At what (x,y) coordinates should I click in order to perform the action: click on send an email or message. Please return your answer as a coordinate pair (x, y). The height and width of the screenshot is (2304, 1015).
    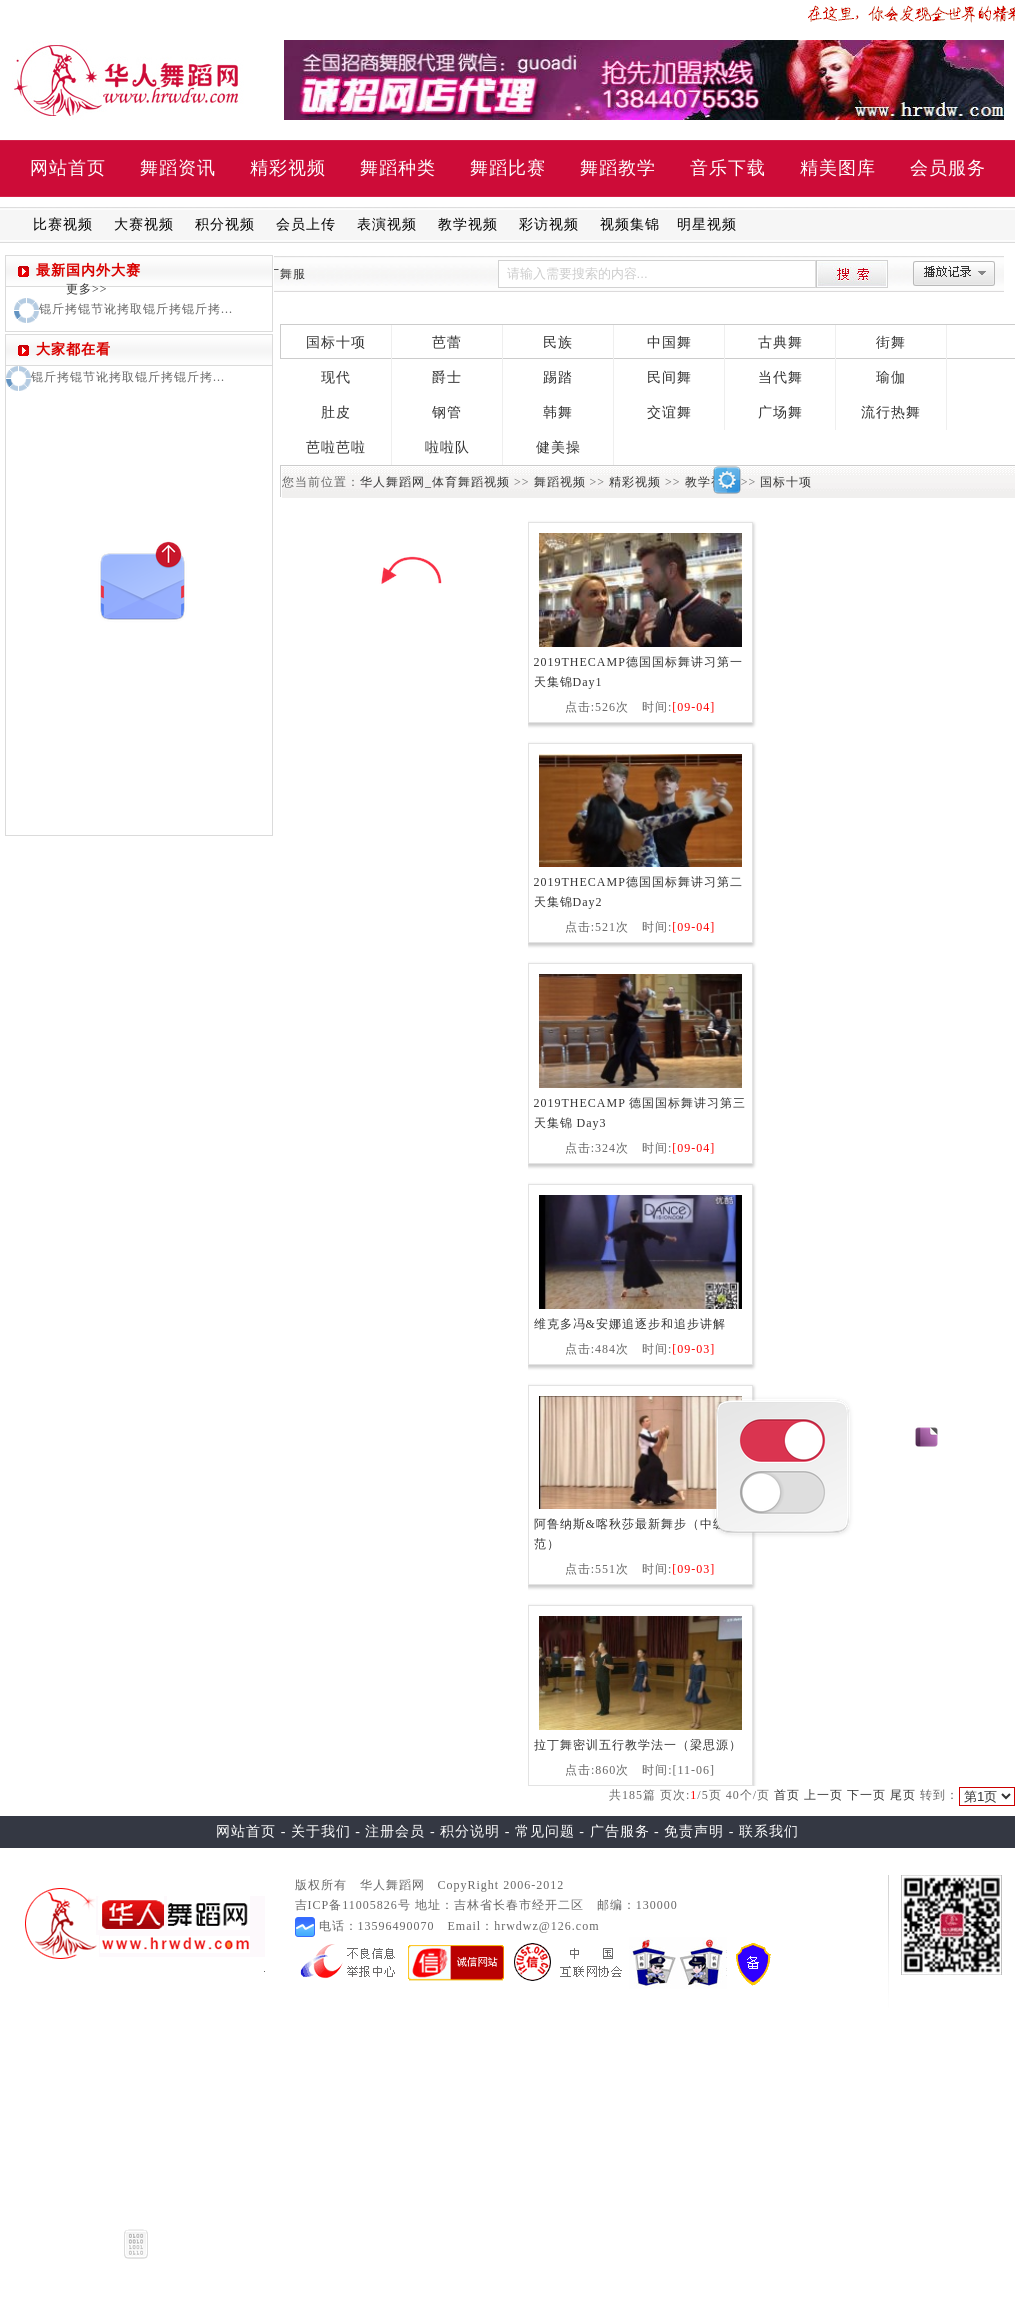
    Looking at the image, I should click on (142, 586).